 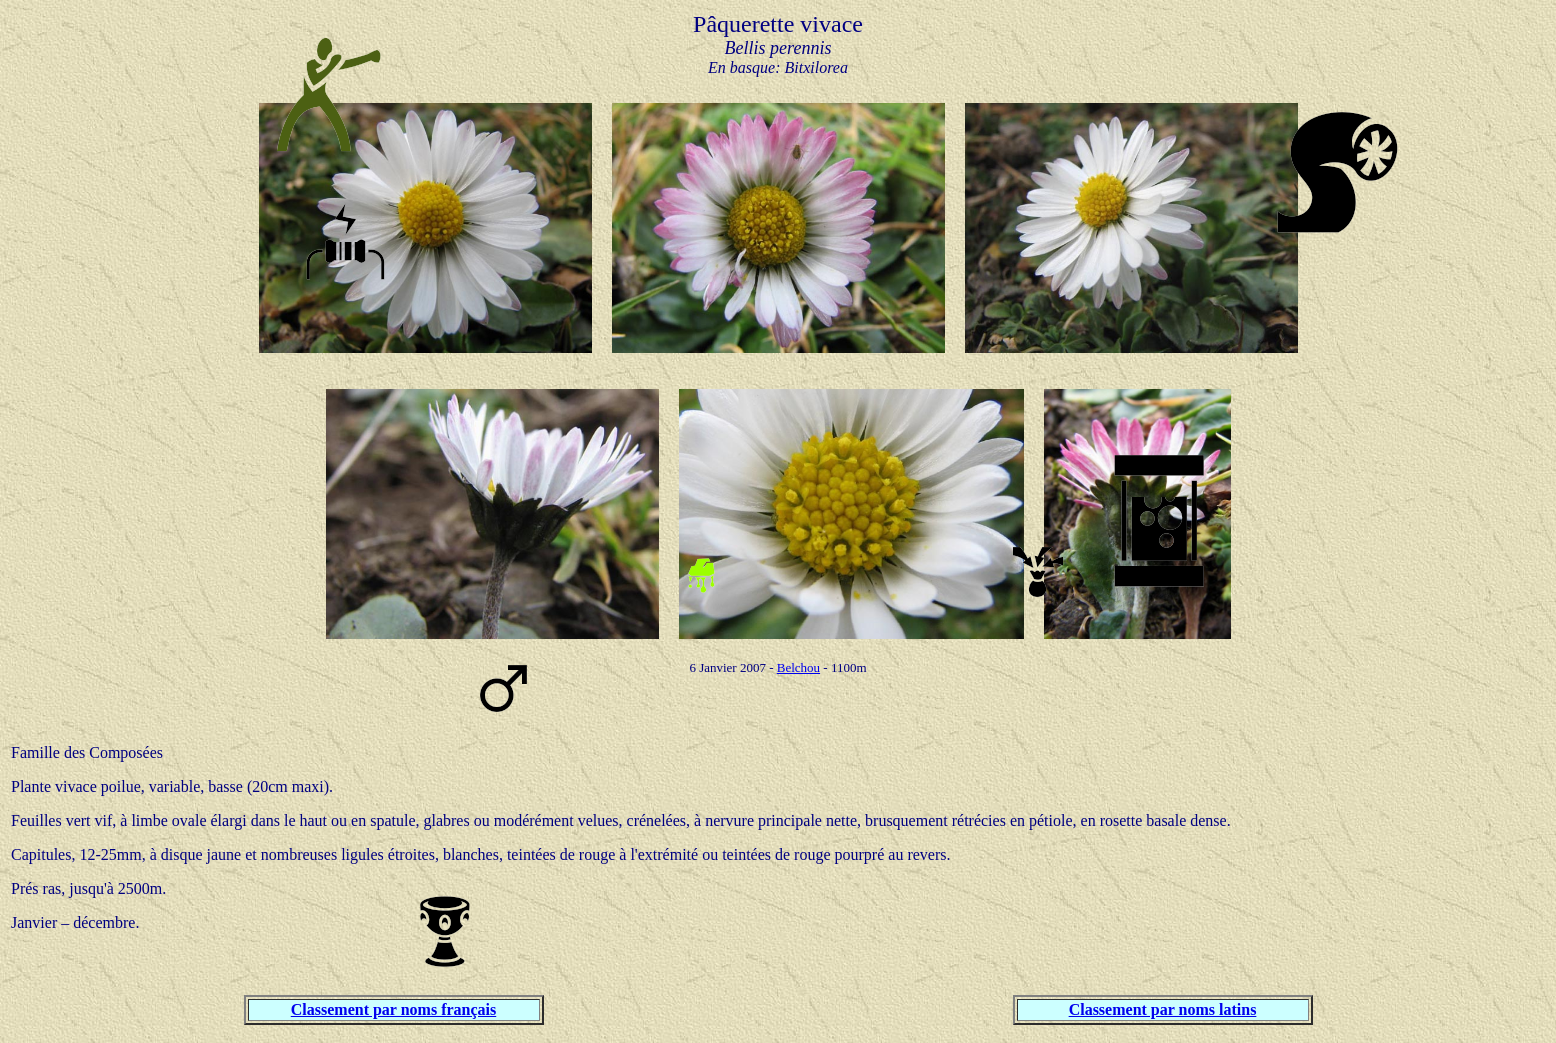 I want to click on indicates a cave or cavern environment, so click(x=702, y=575).